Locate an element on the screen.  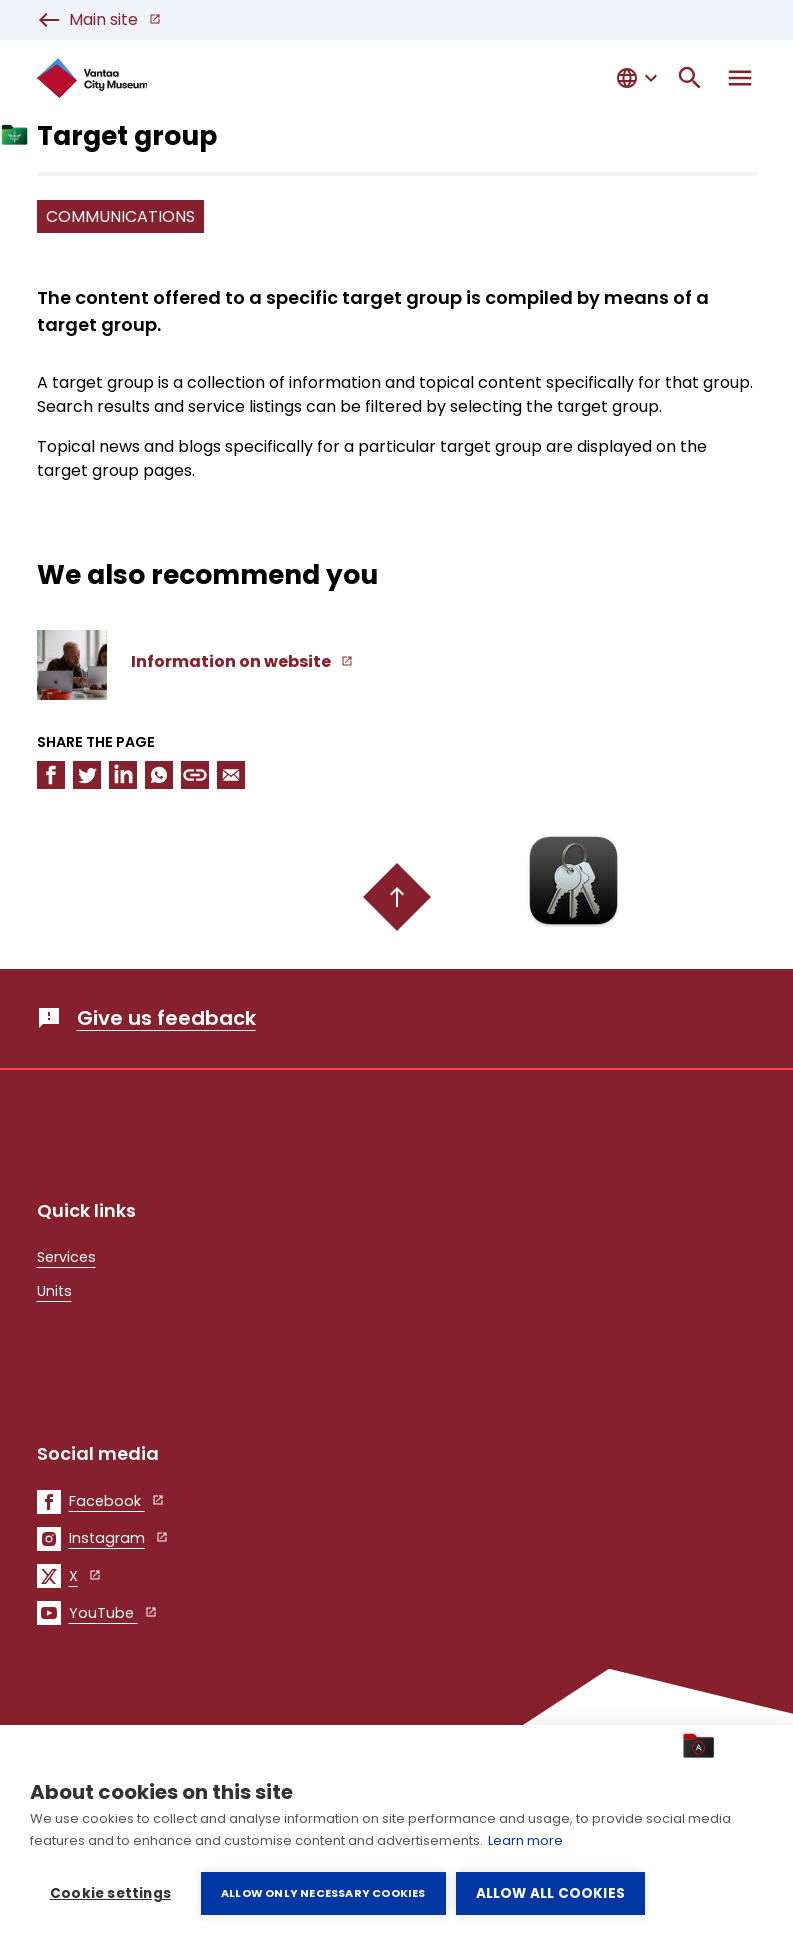
folder containing ansible automation files is located at coordinates (698, 1746).